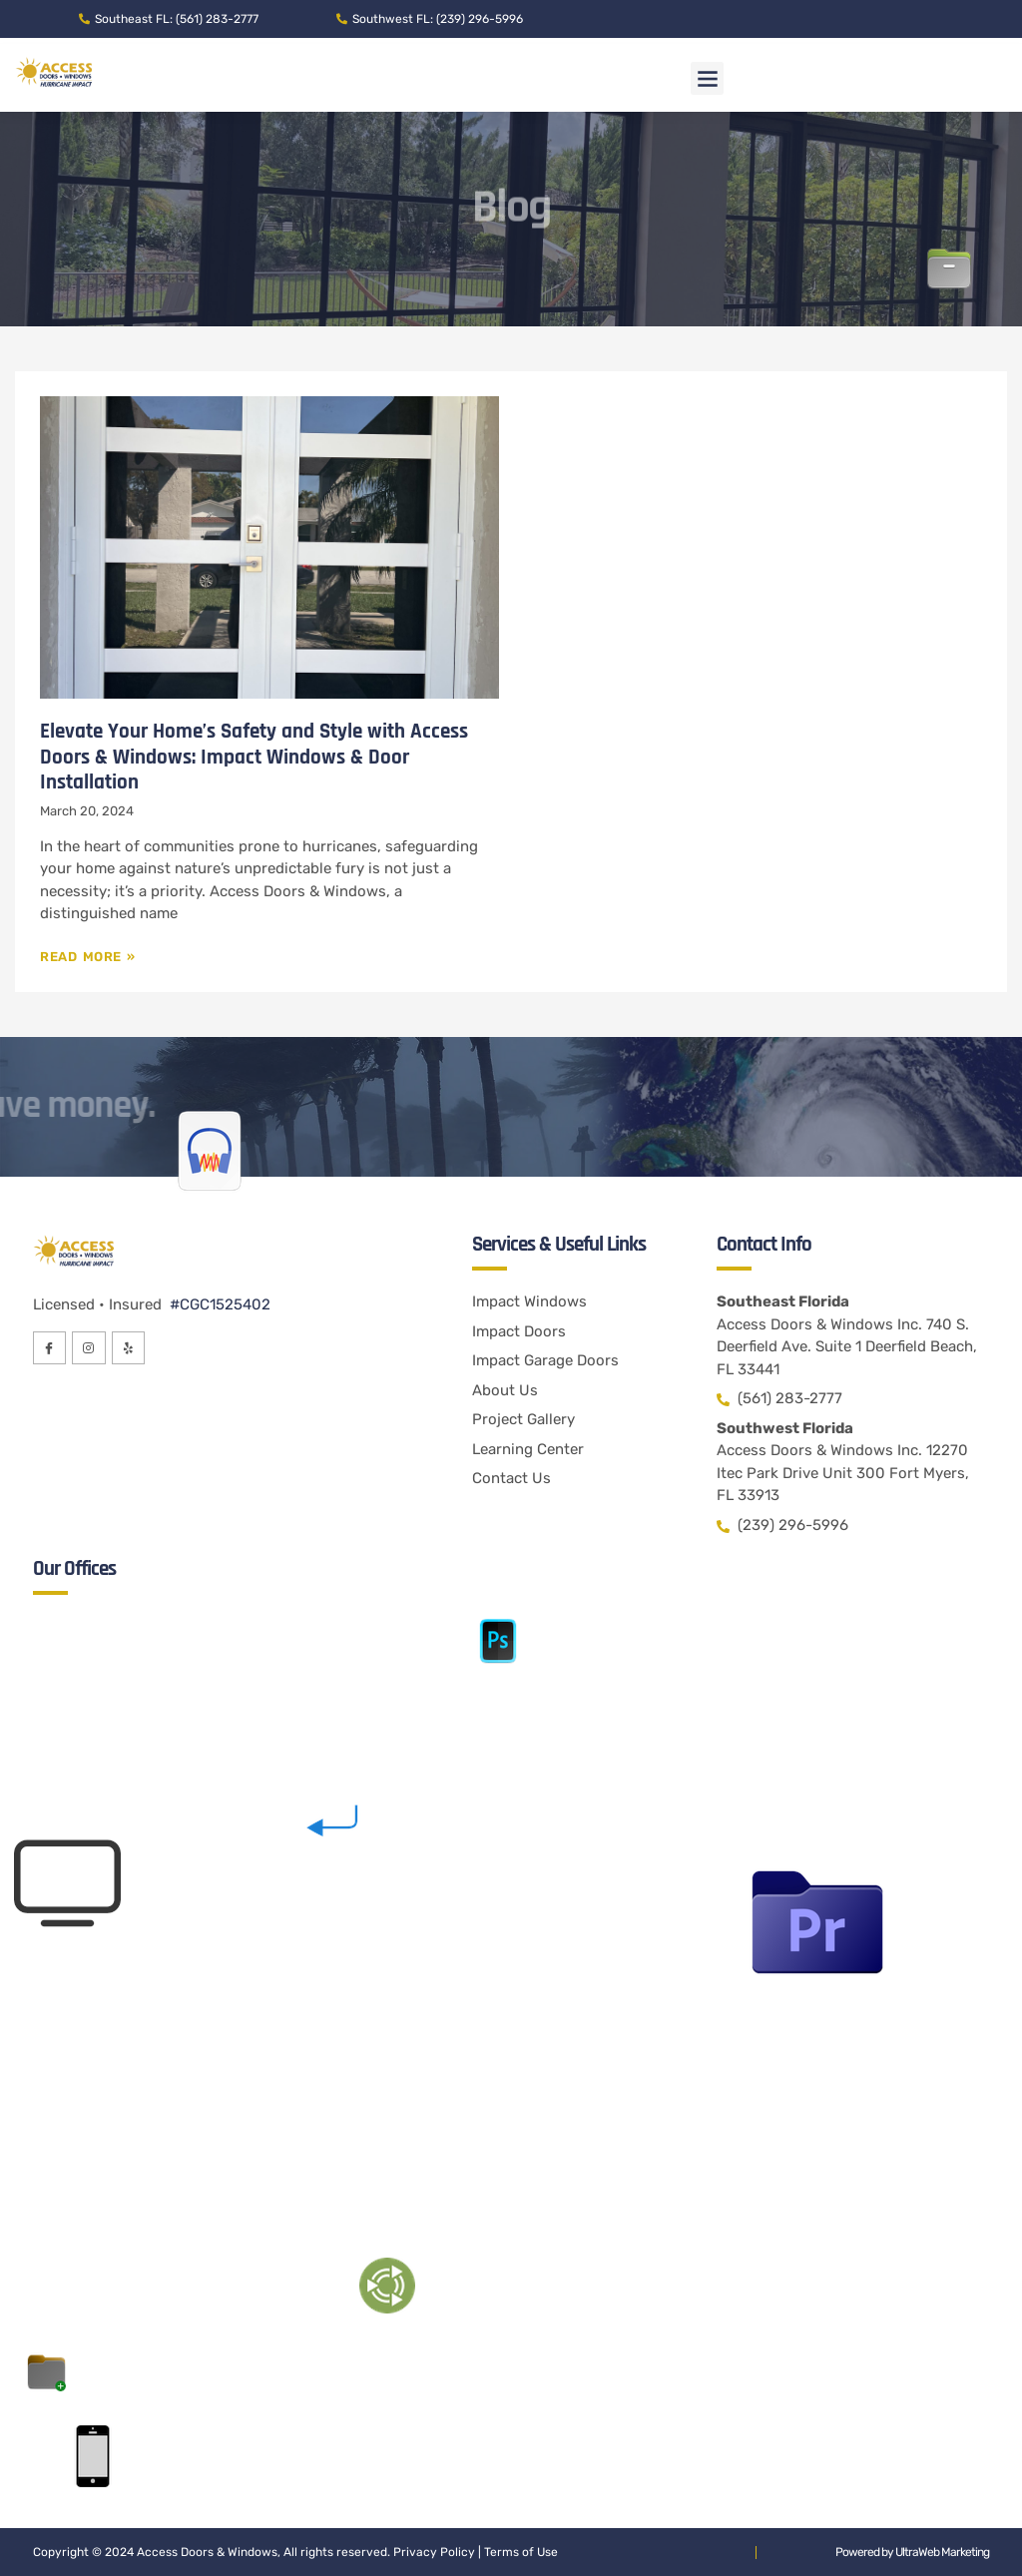  What do you see at coordinates (498, 1641) in the screenshot?
I see `adobe photoshop file type indicator` at bounding box center [498, 1641].